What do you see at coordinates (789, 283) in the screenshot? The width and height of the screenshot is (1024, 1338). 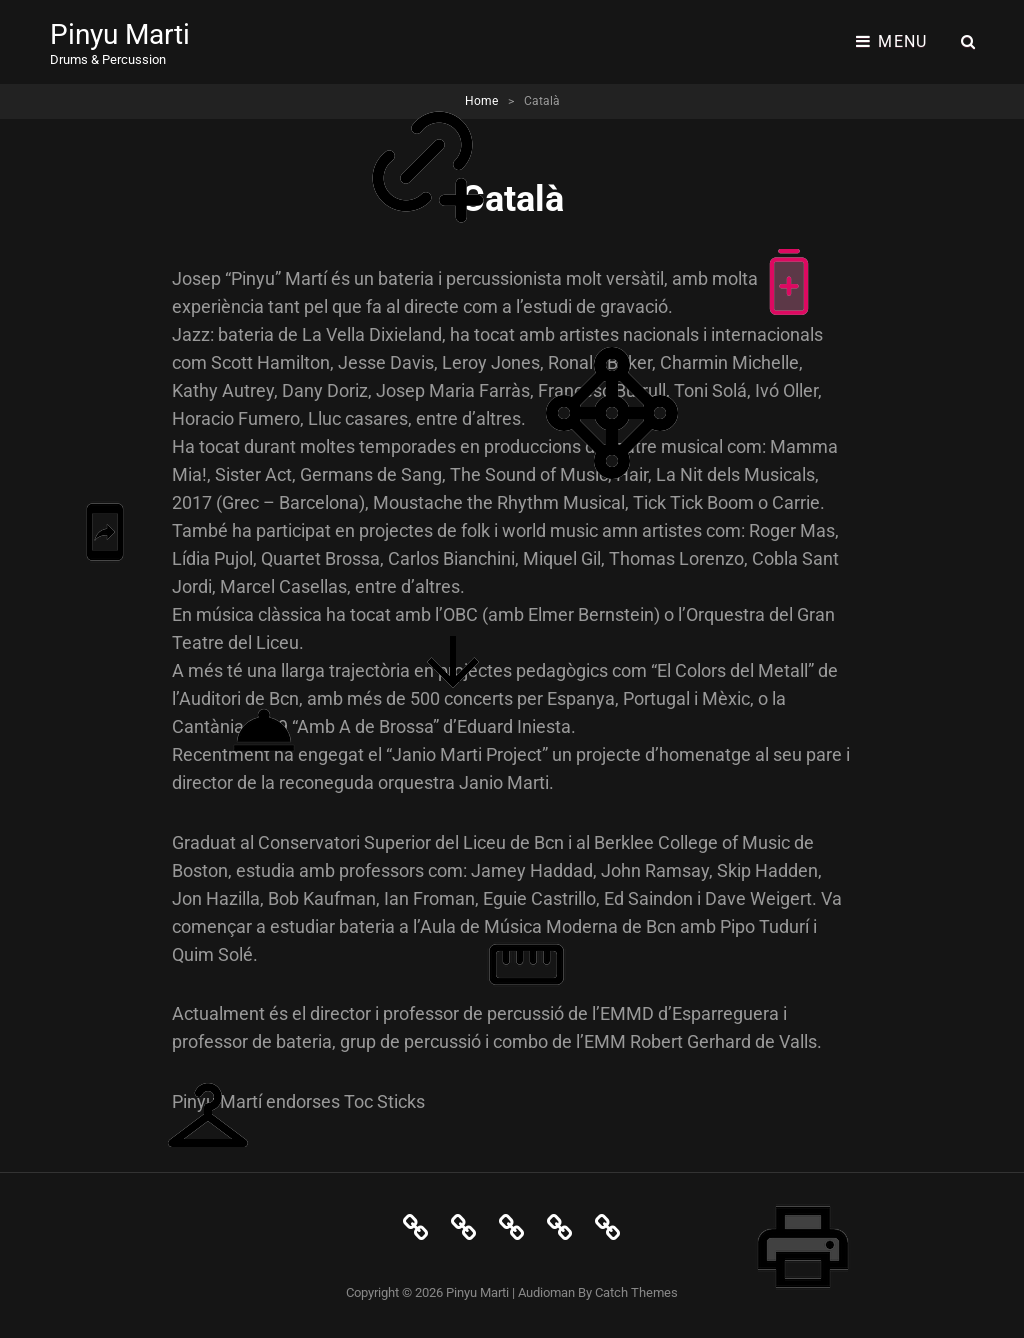 I see `add or enable battery saver mode` at bounding box center [789, 283].